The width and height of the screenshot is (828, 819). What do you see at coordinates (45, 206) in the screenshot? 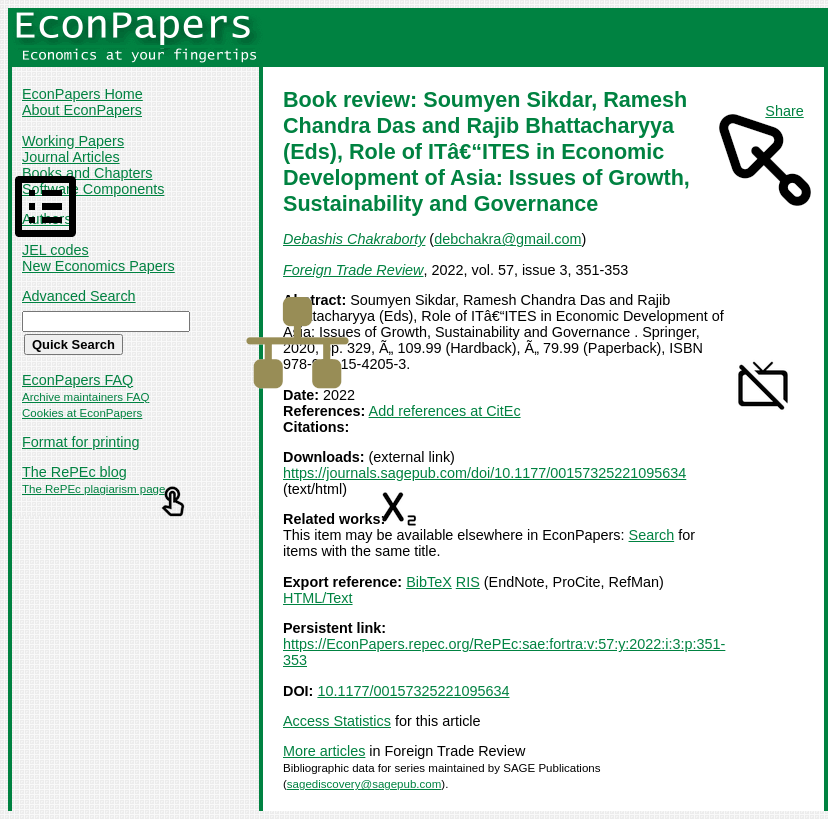
I see `view list details or summary` at bounding box center [45, 206].